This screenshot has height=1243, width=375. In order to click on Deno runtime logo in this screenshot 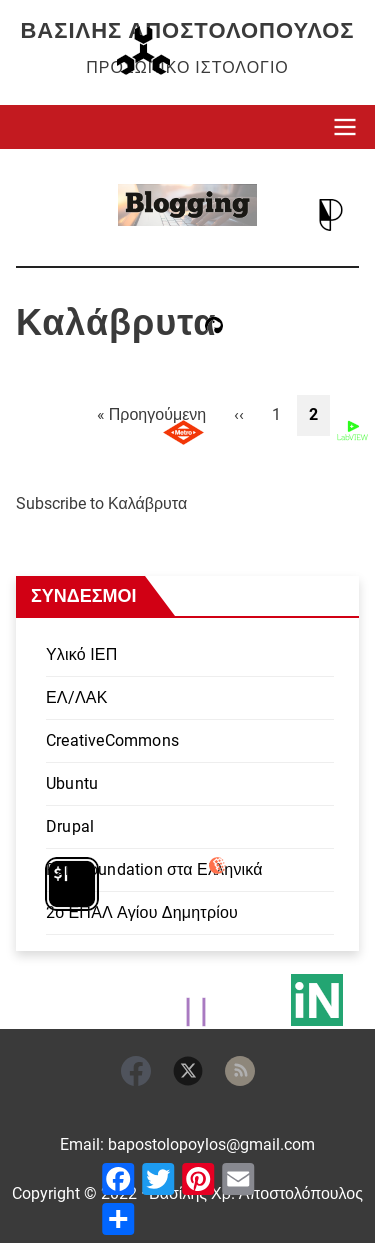, I will do `click(214, 325)`.